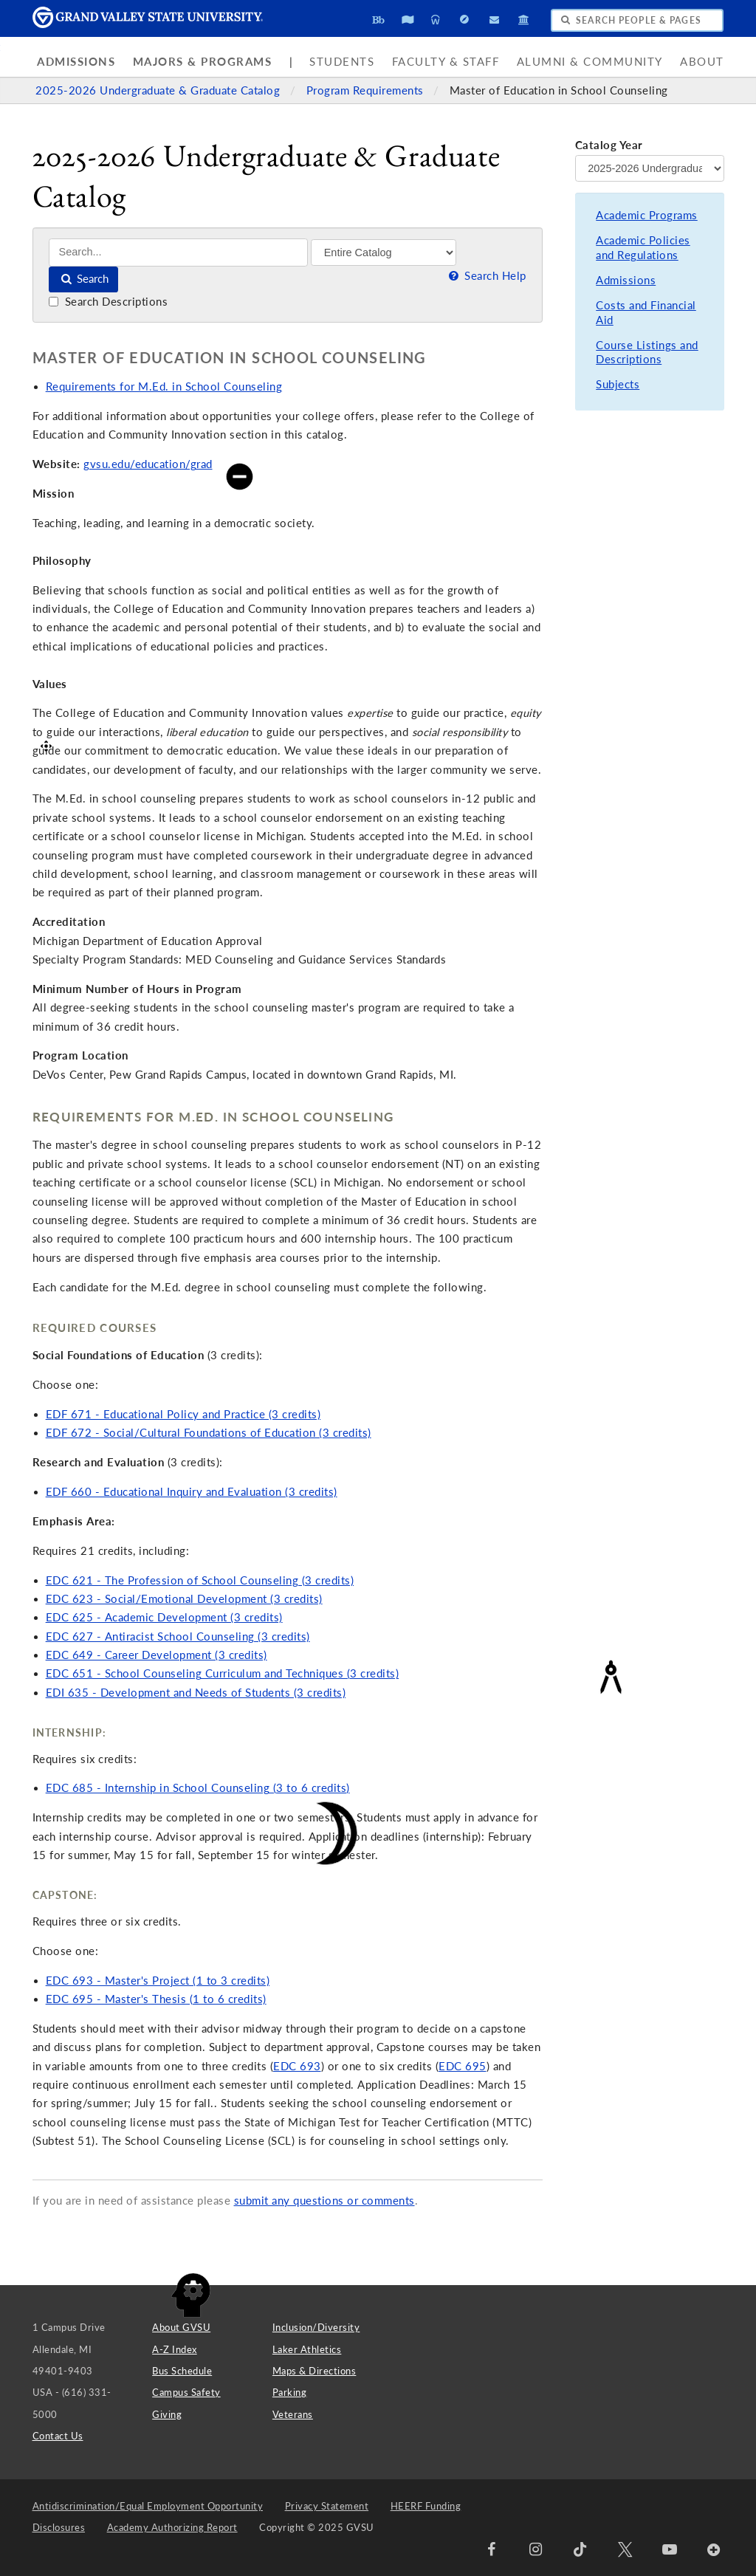  I want to click on pan or move the camera view, so click(46, 746).